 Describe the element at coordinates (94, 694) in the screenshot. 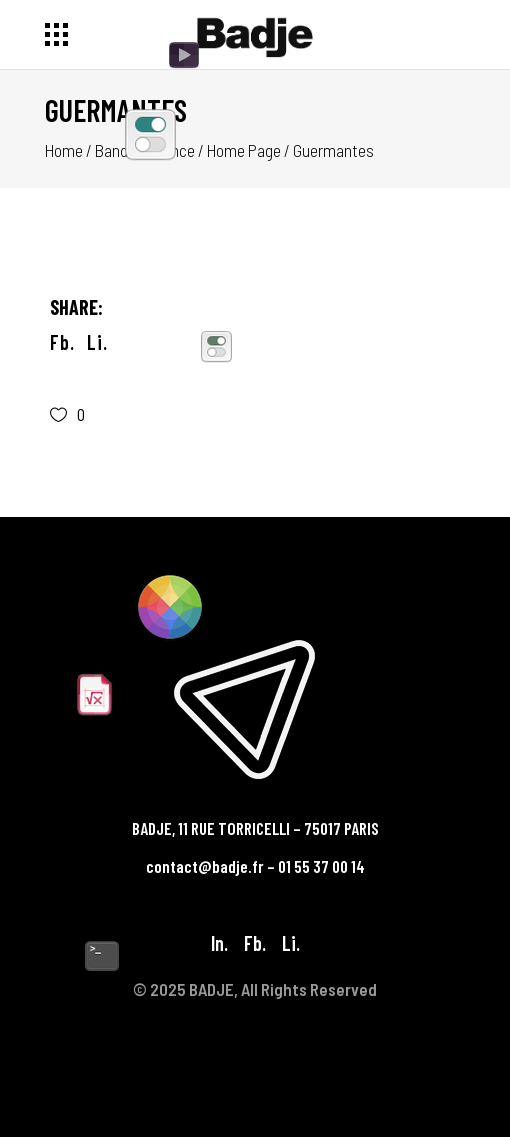

I see `open a mathematical formula document` at that location.